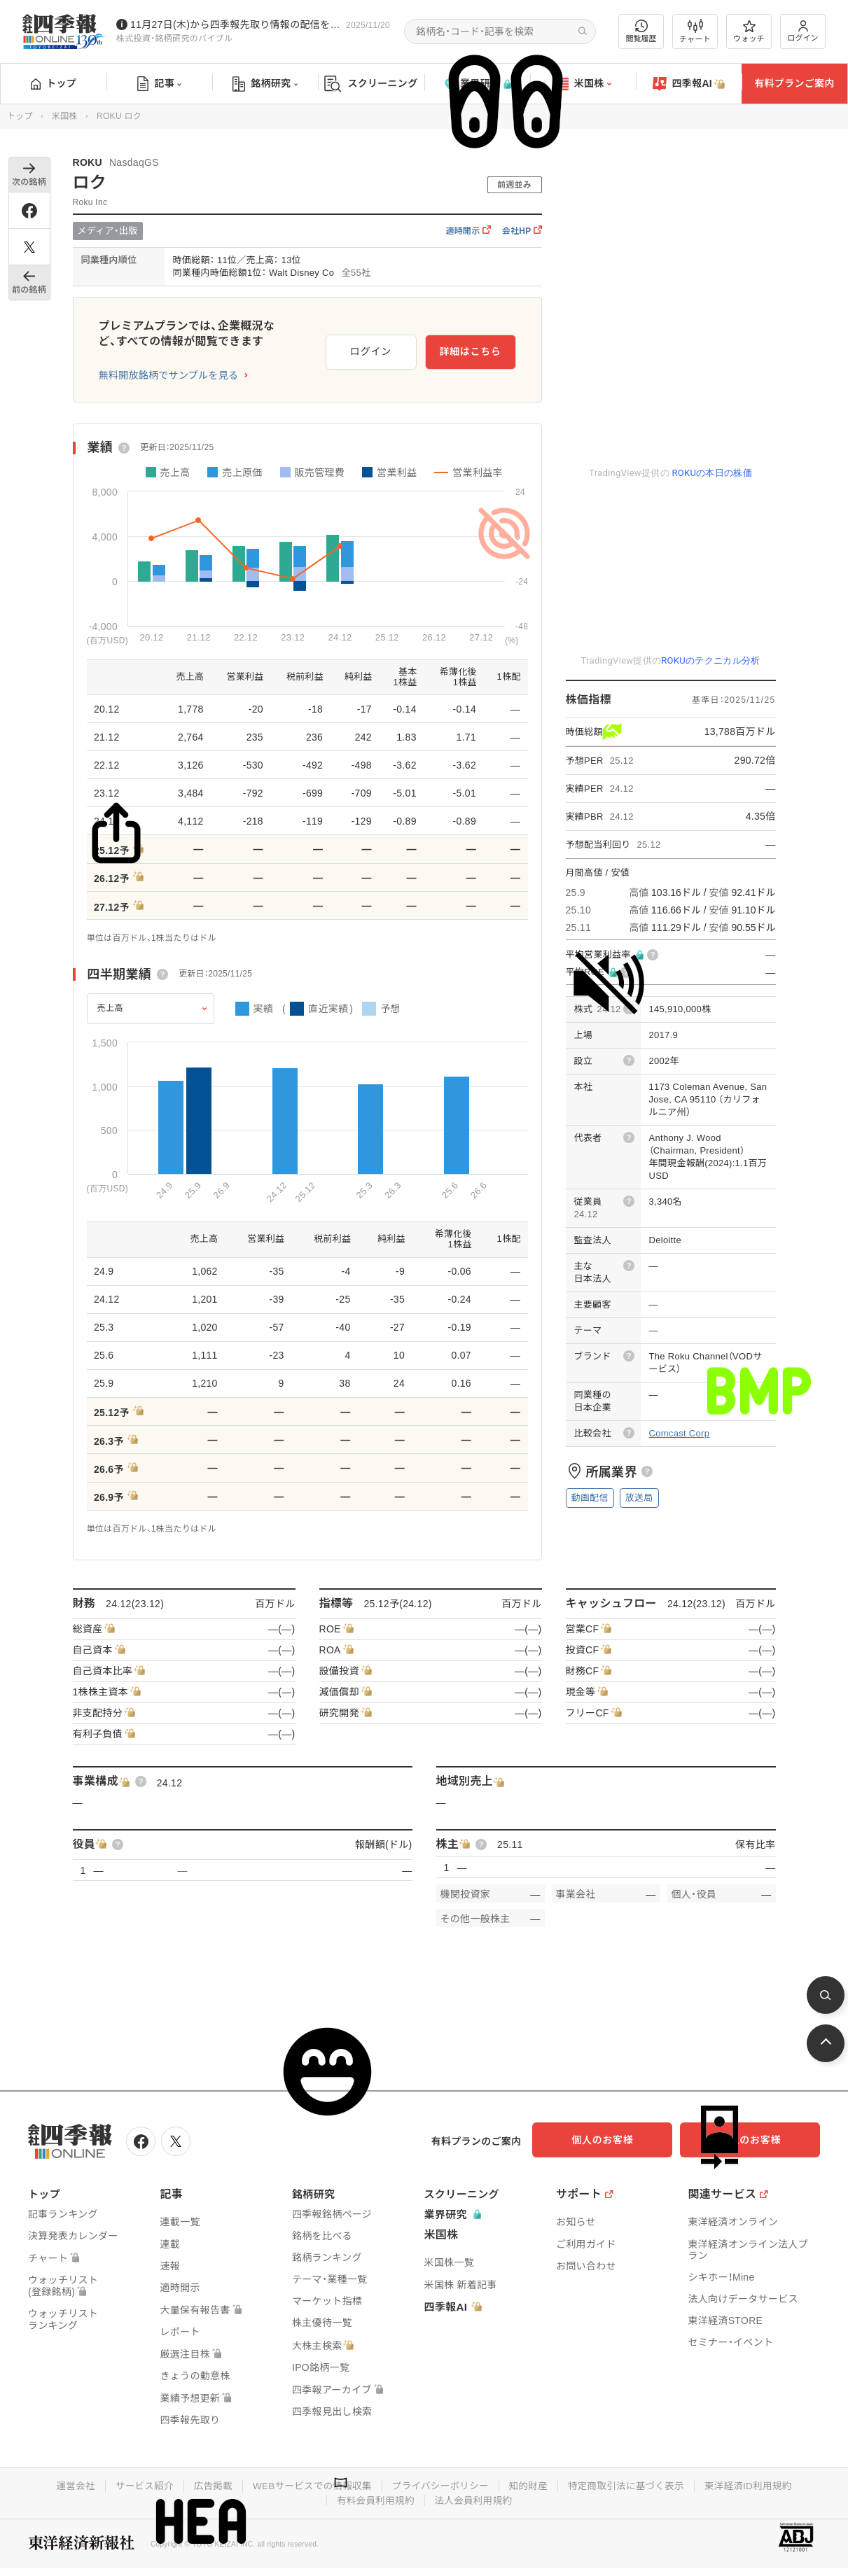 The height and width of the screenshot is (2576, 848). What do you see at coordinates (609, 983) in the screenshot?
I see `mute audio or sound output` at bounding box center [609, 983].